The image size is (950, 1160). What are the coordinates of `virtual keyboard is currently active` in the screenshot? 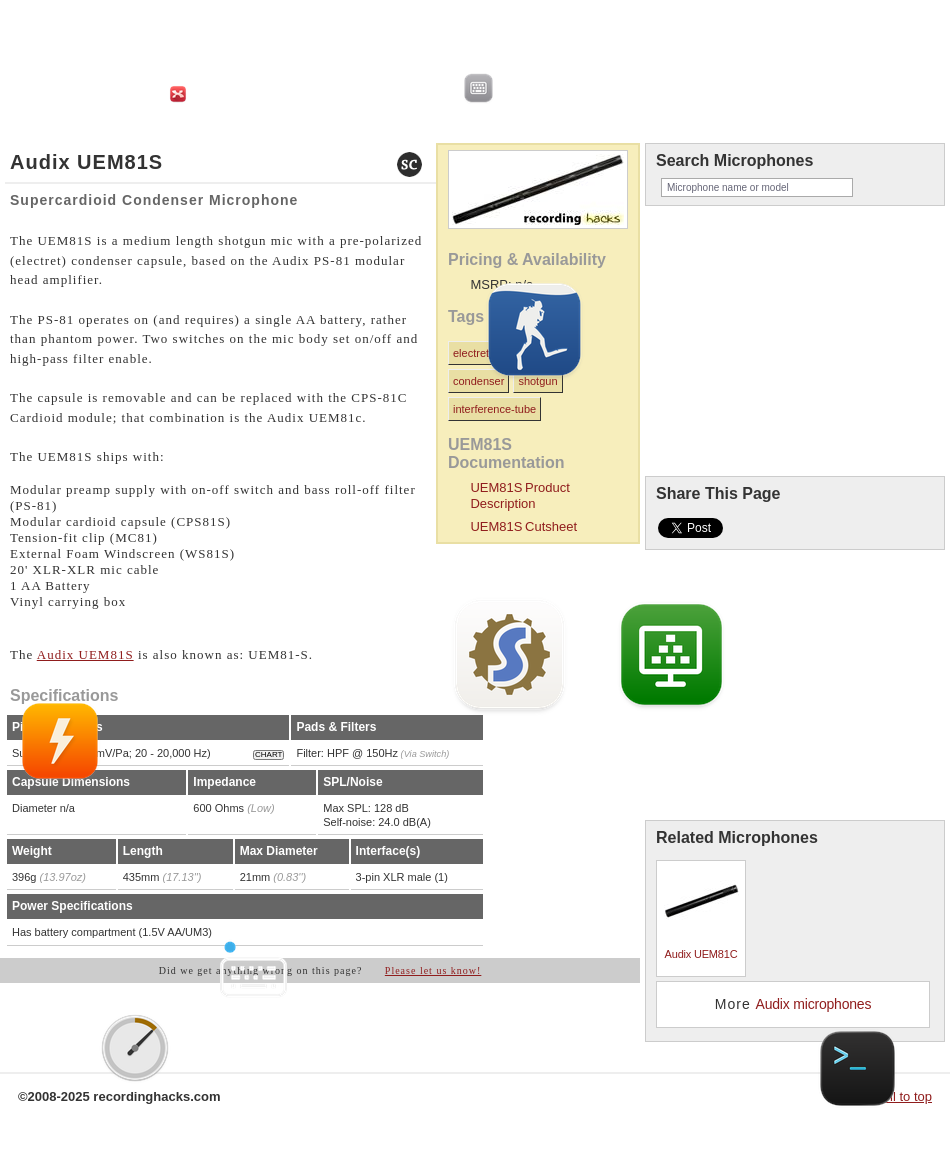 It's located at (253, 969).